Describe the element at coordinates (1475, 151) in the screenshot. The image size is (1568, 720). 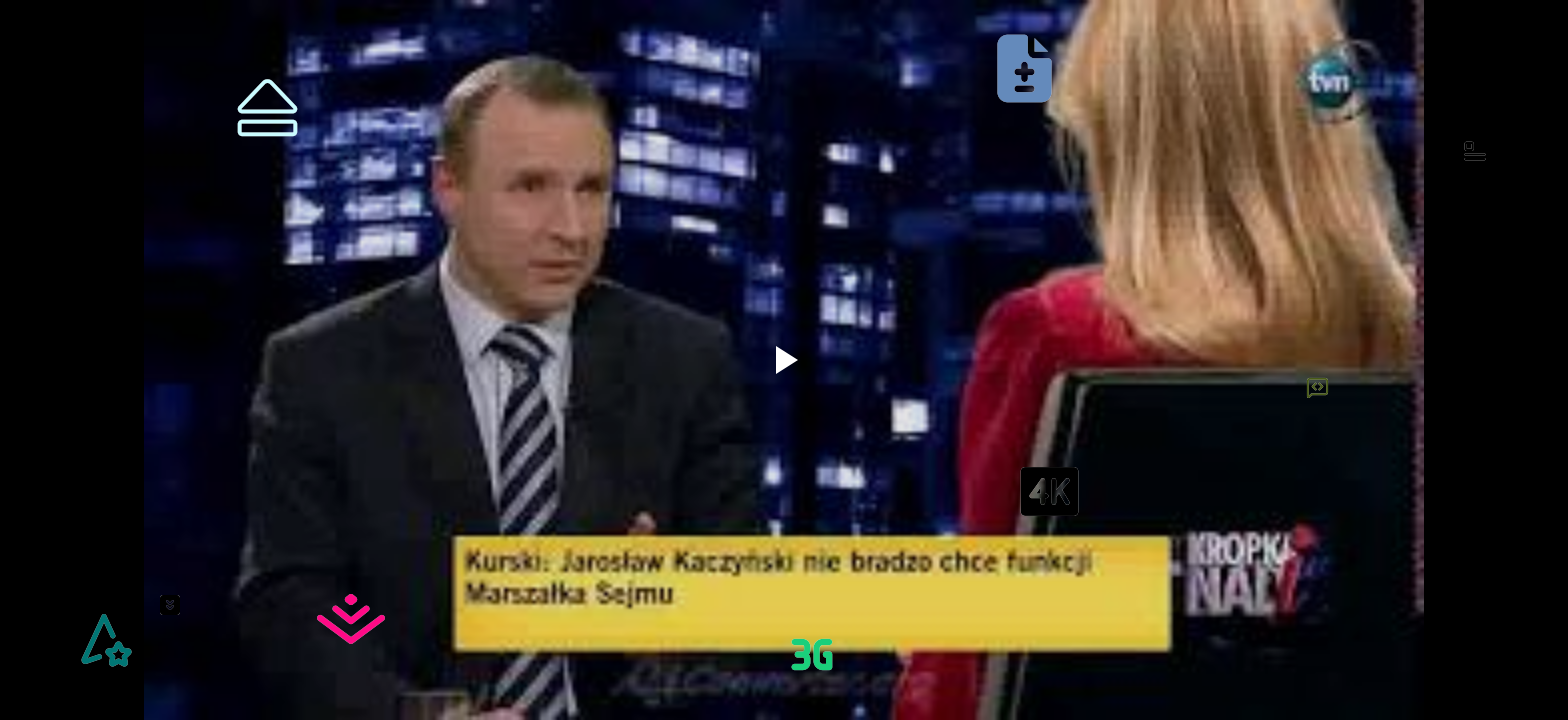
I see `disable text wrapping around image` at that location.